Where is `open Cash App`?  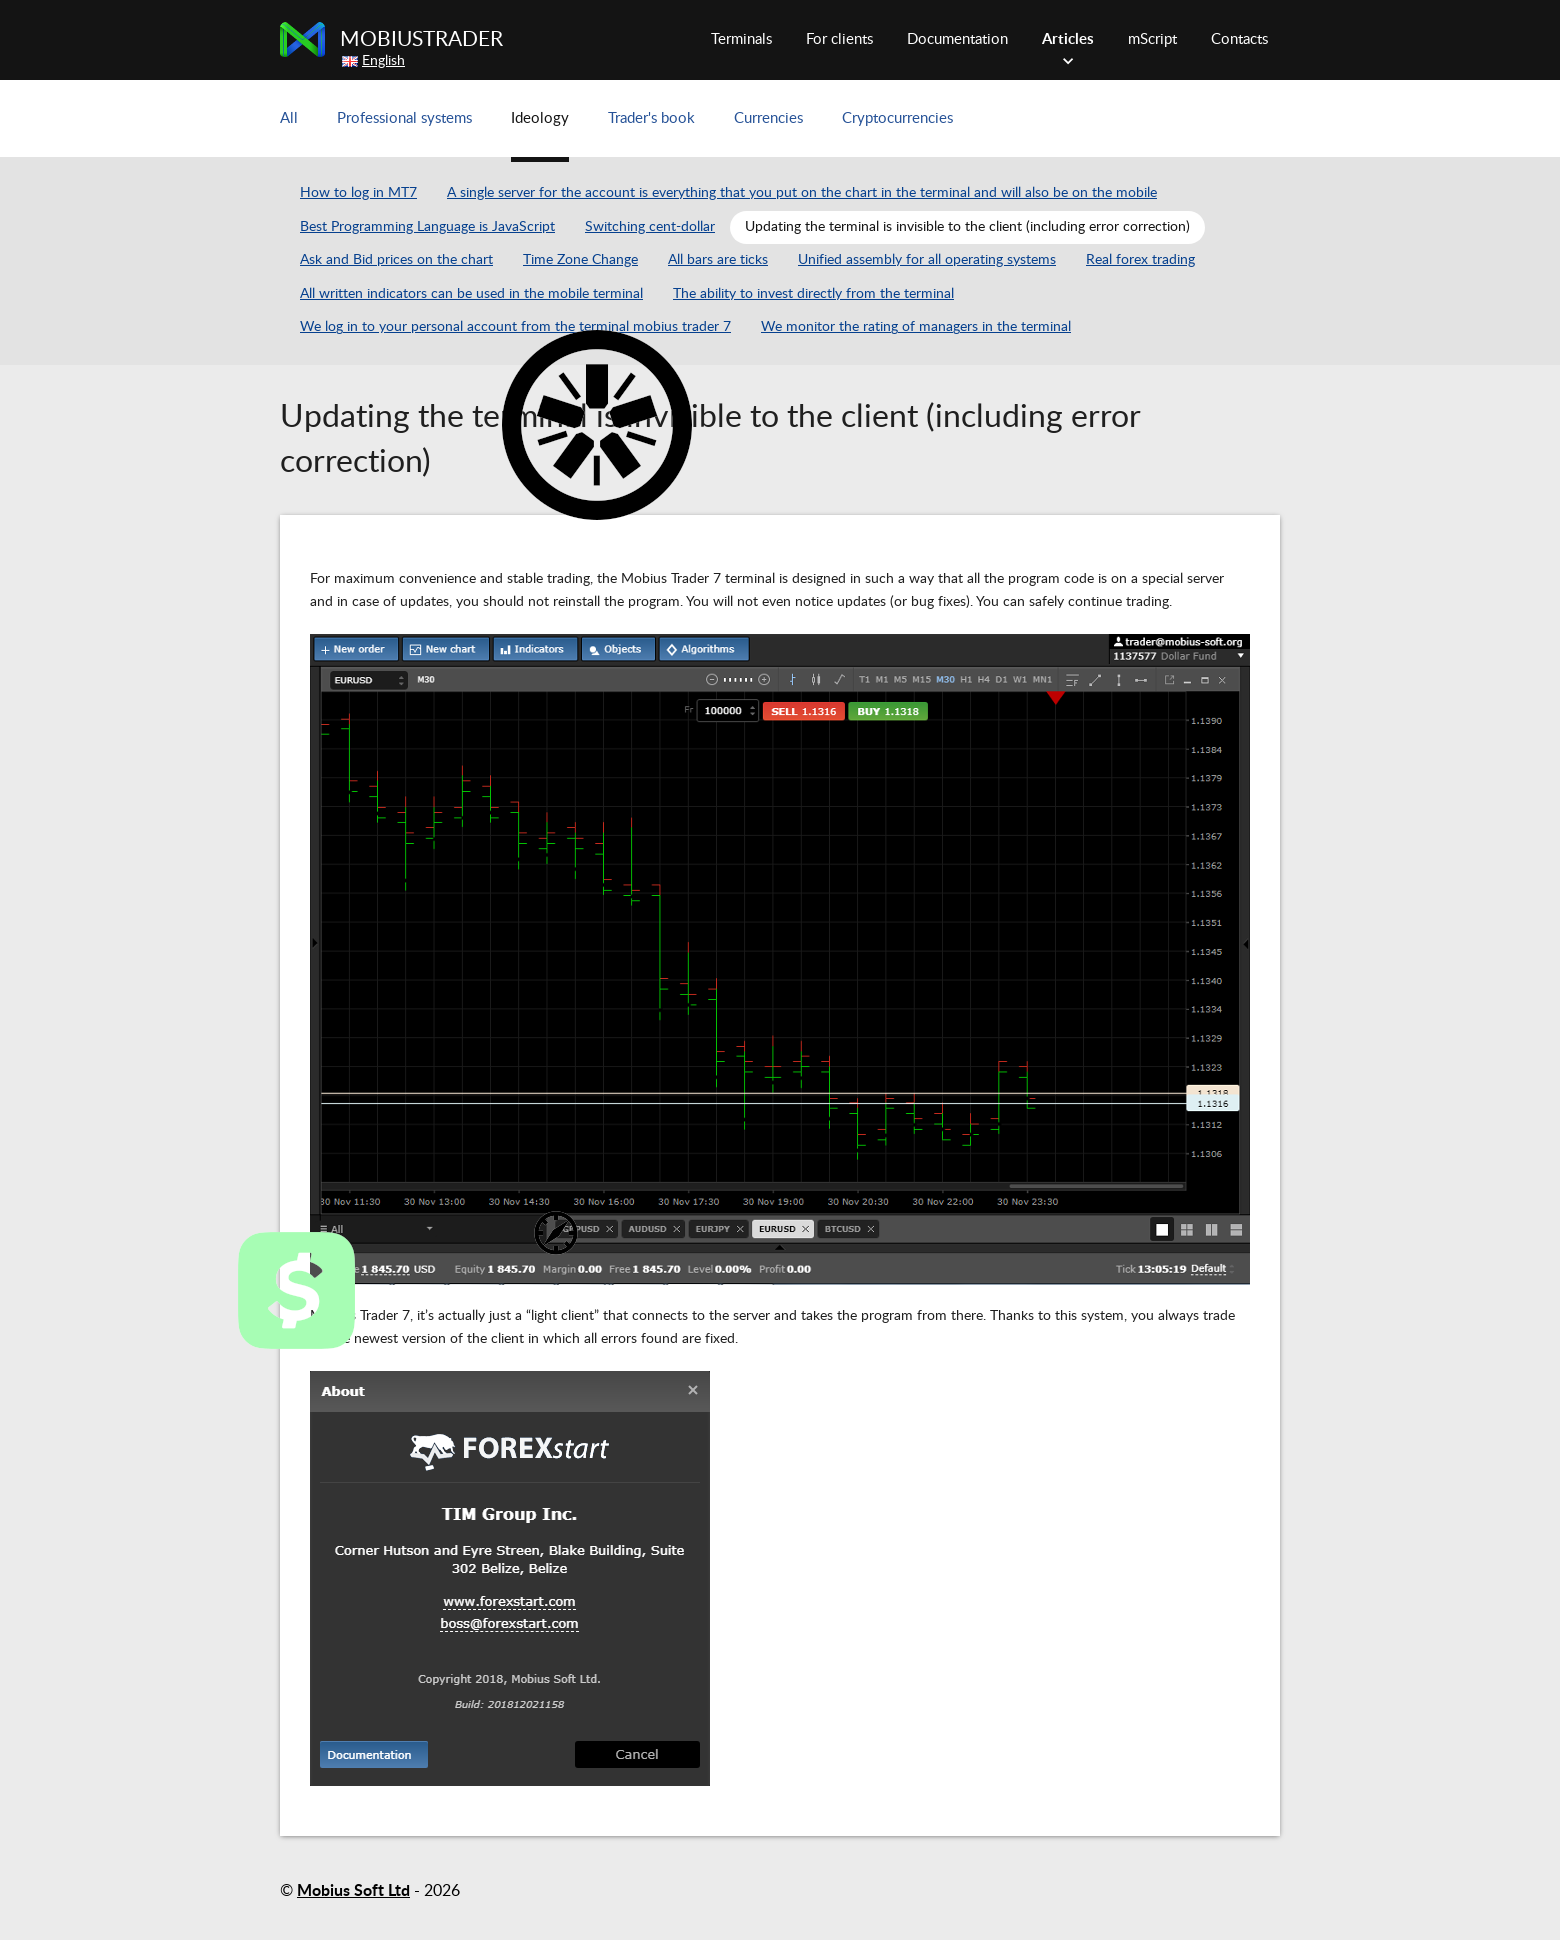
open Cash App is located at coordinates (296, 1290).